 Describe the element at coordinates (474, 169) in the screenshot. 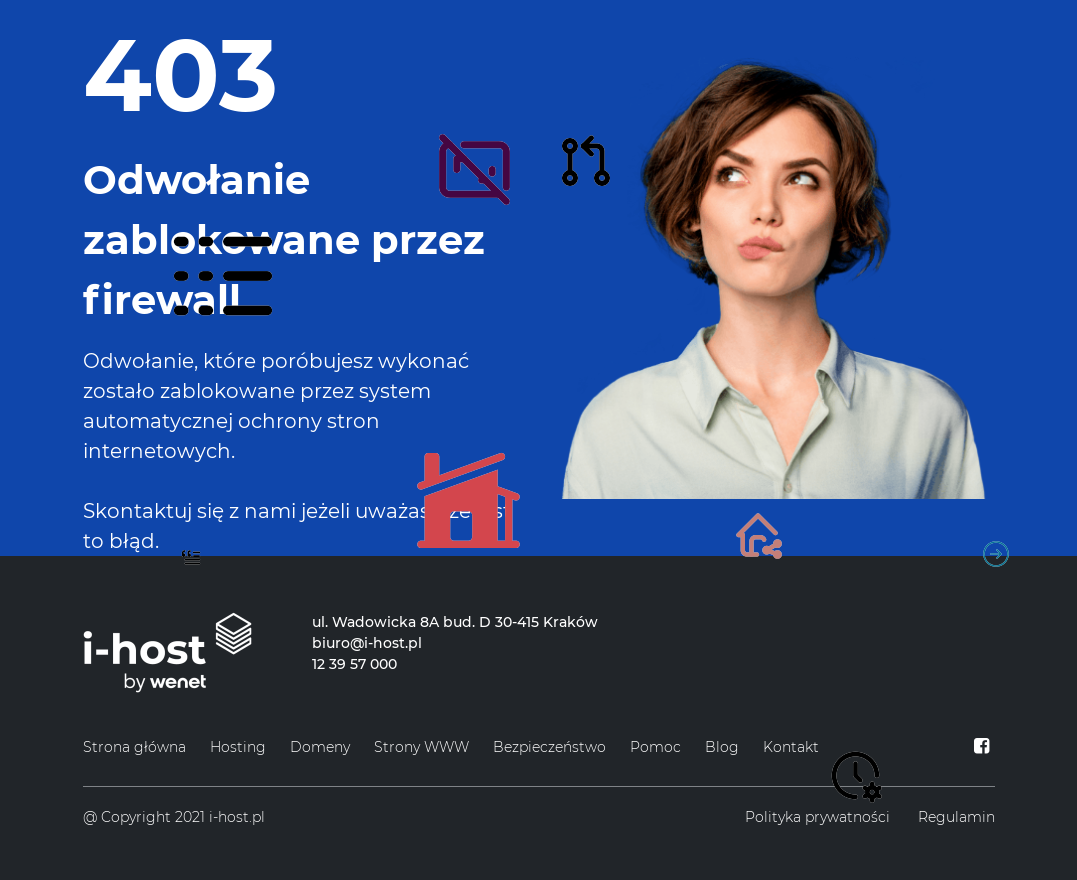

I see `disable aspect ratio lock` at that location.